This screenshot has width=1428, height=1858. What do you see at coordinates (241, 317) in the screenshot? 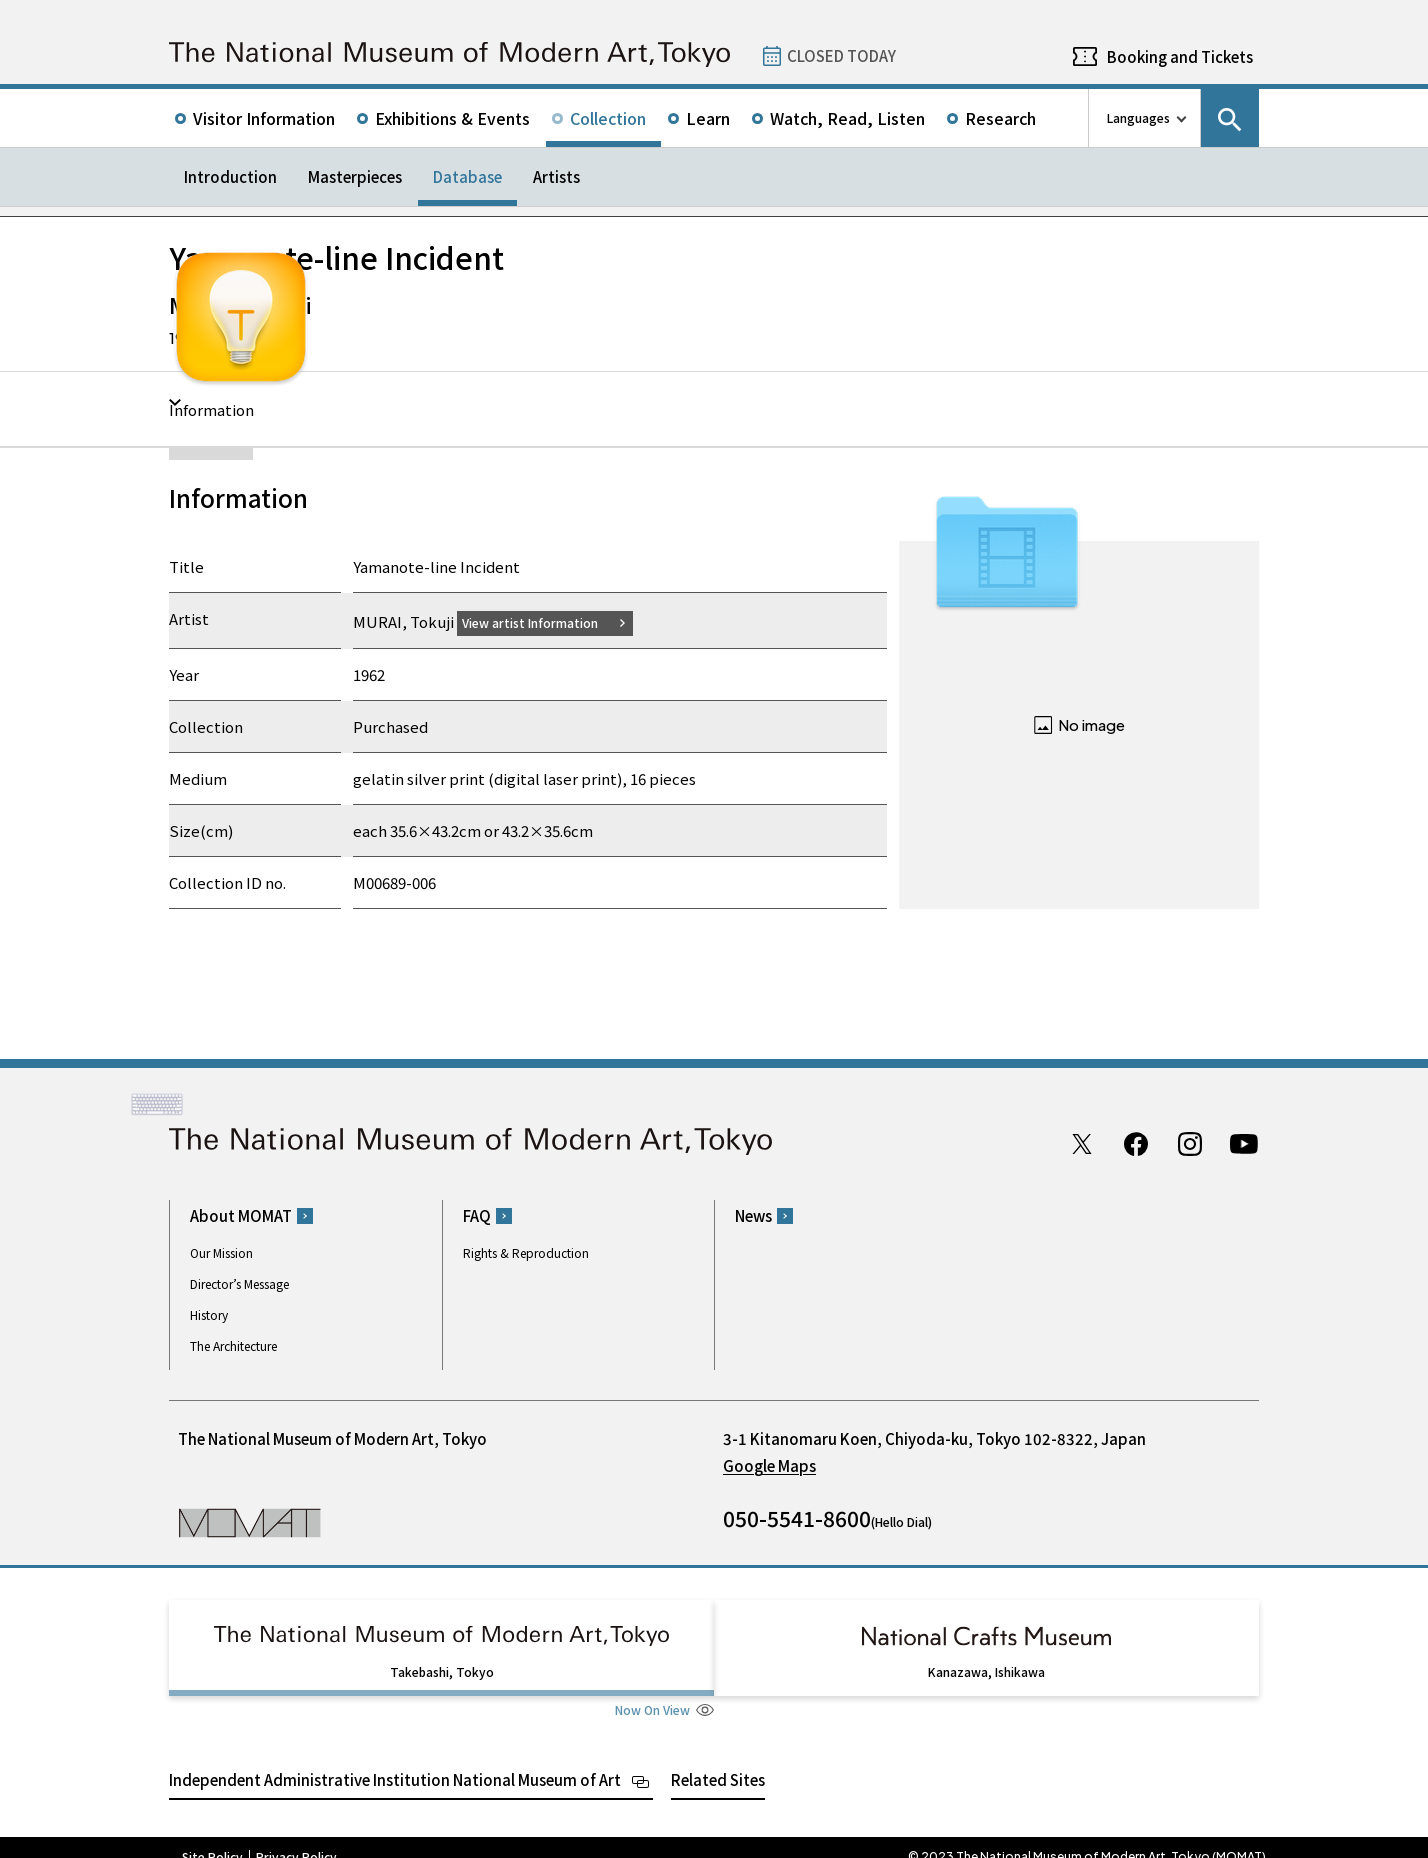
I see `open the tips app for helpful hints and tutorials` at bounding box center [241, 317].